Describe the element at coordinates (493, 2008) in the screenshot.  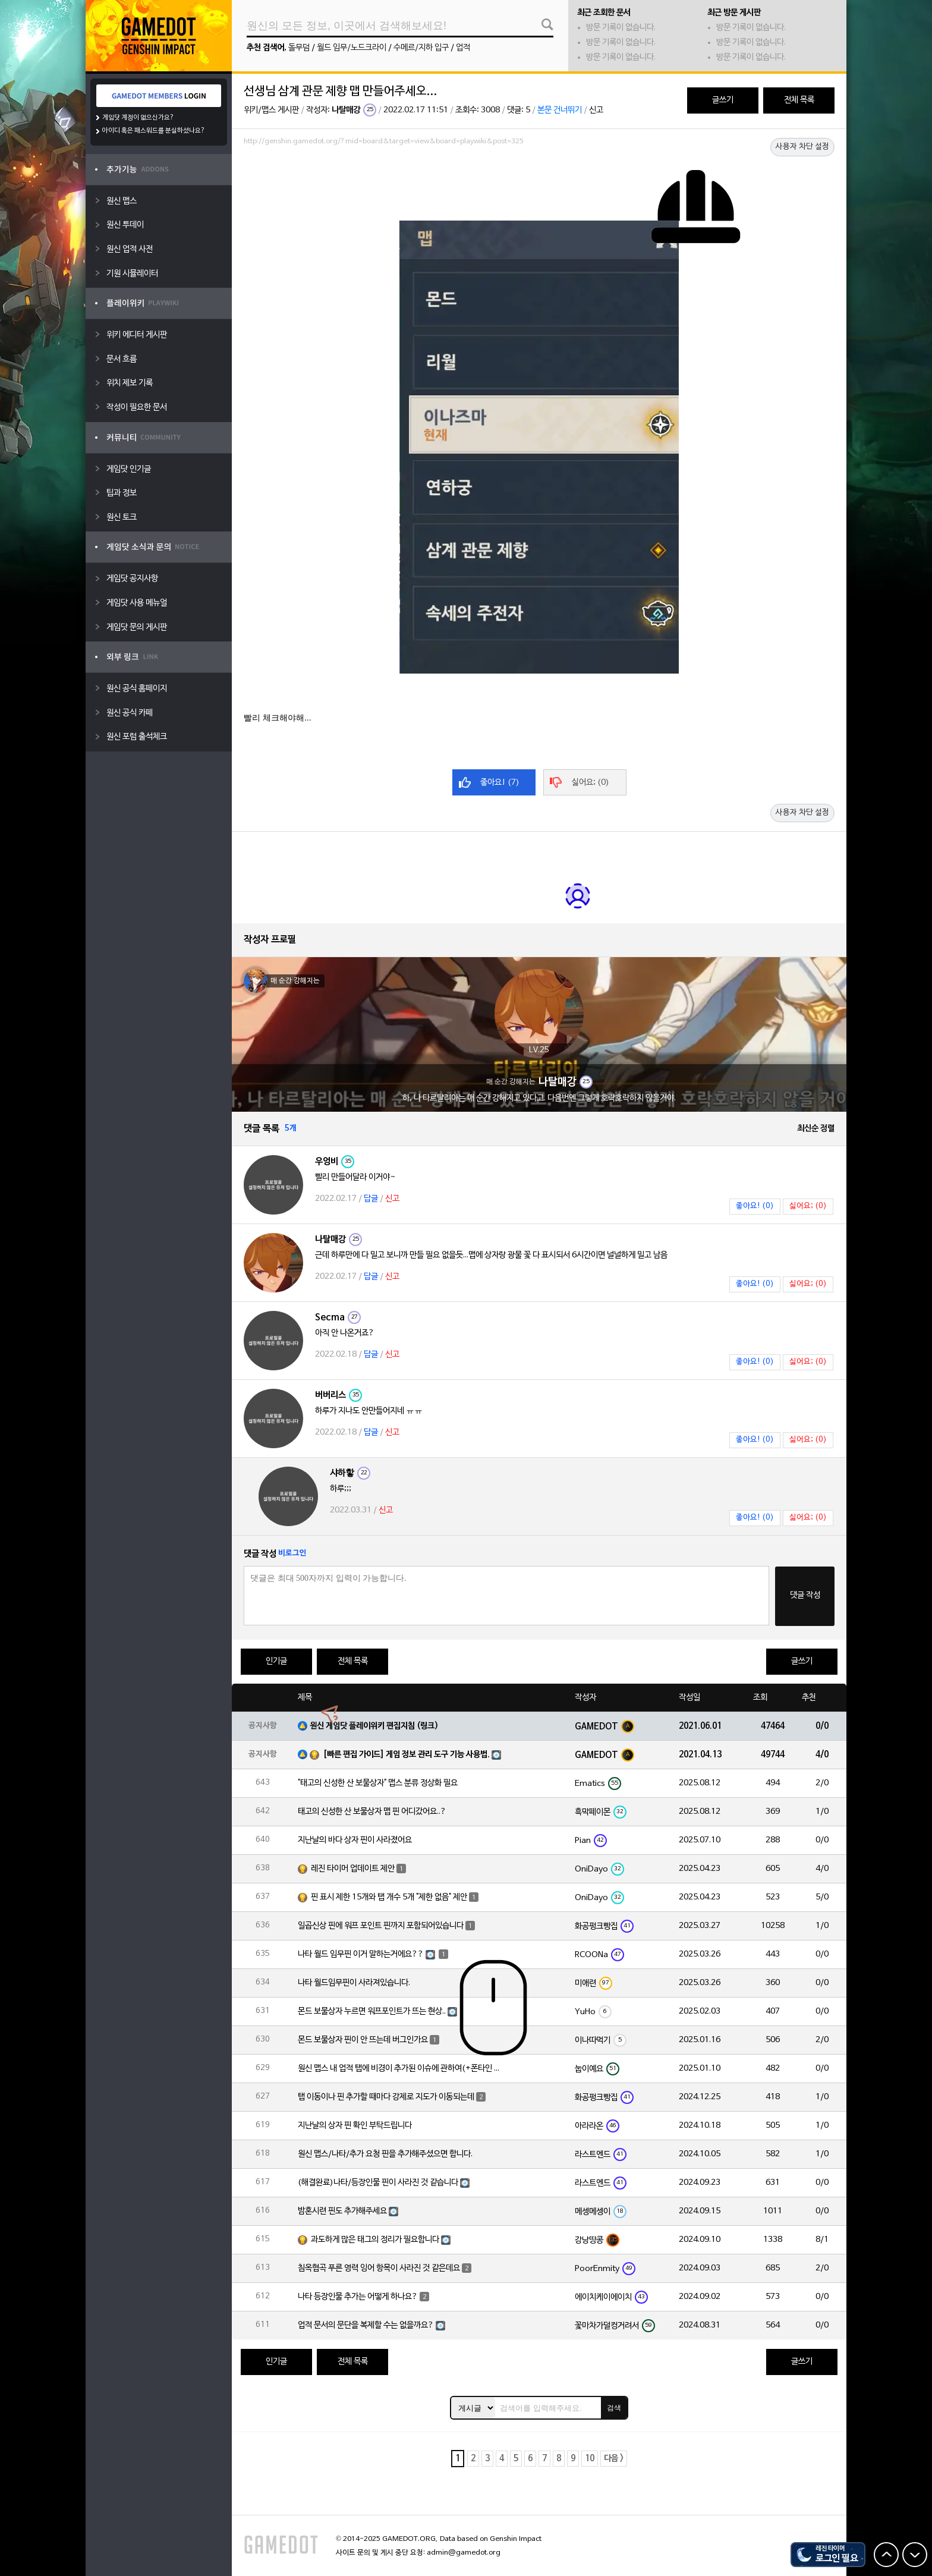
I see `indicates mouse input device` at that location.